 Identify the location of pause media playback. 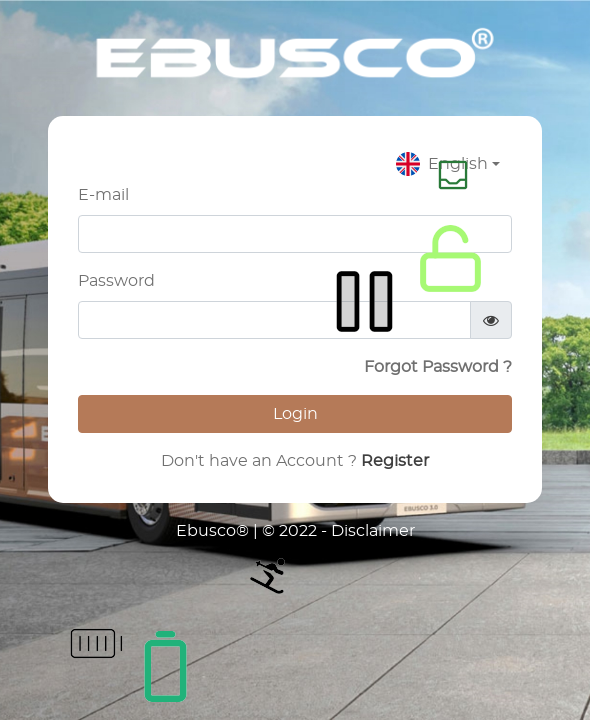
(364, 301).